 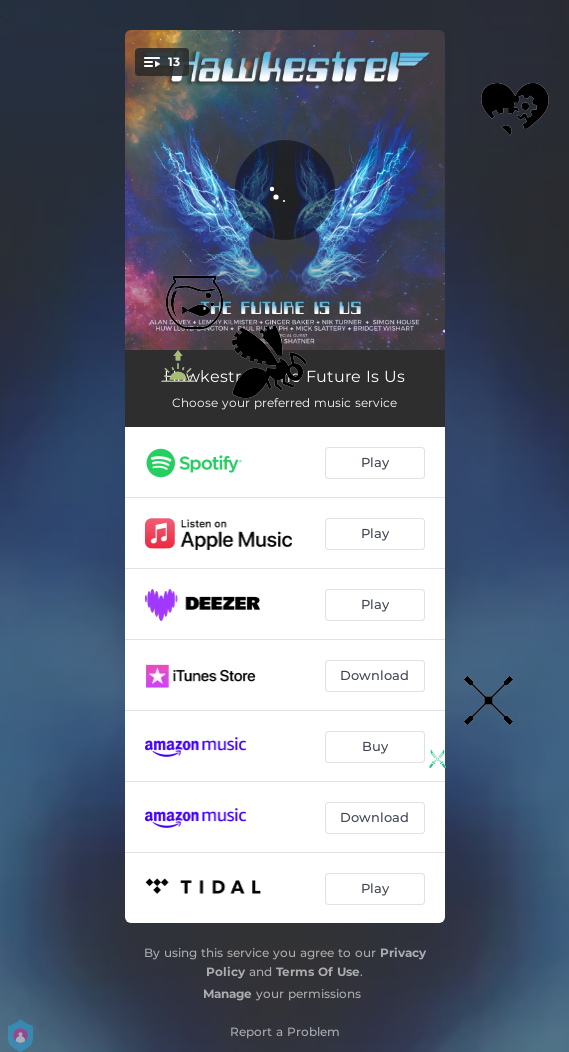 What do you see at coordinates (194, 302) in the screenshot?
I see `access aquarium or fish tank features` at bounding box center [194, 302].